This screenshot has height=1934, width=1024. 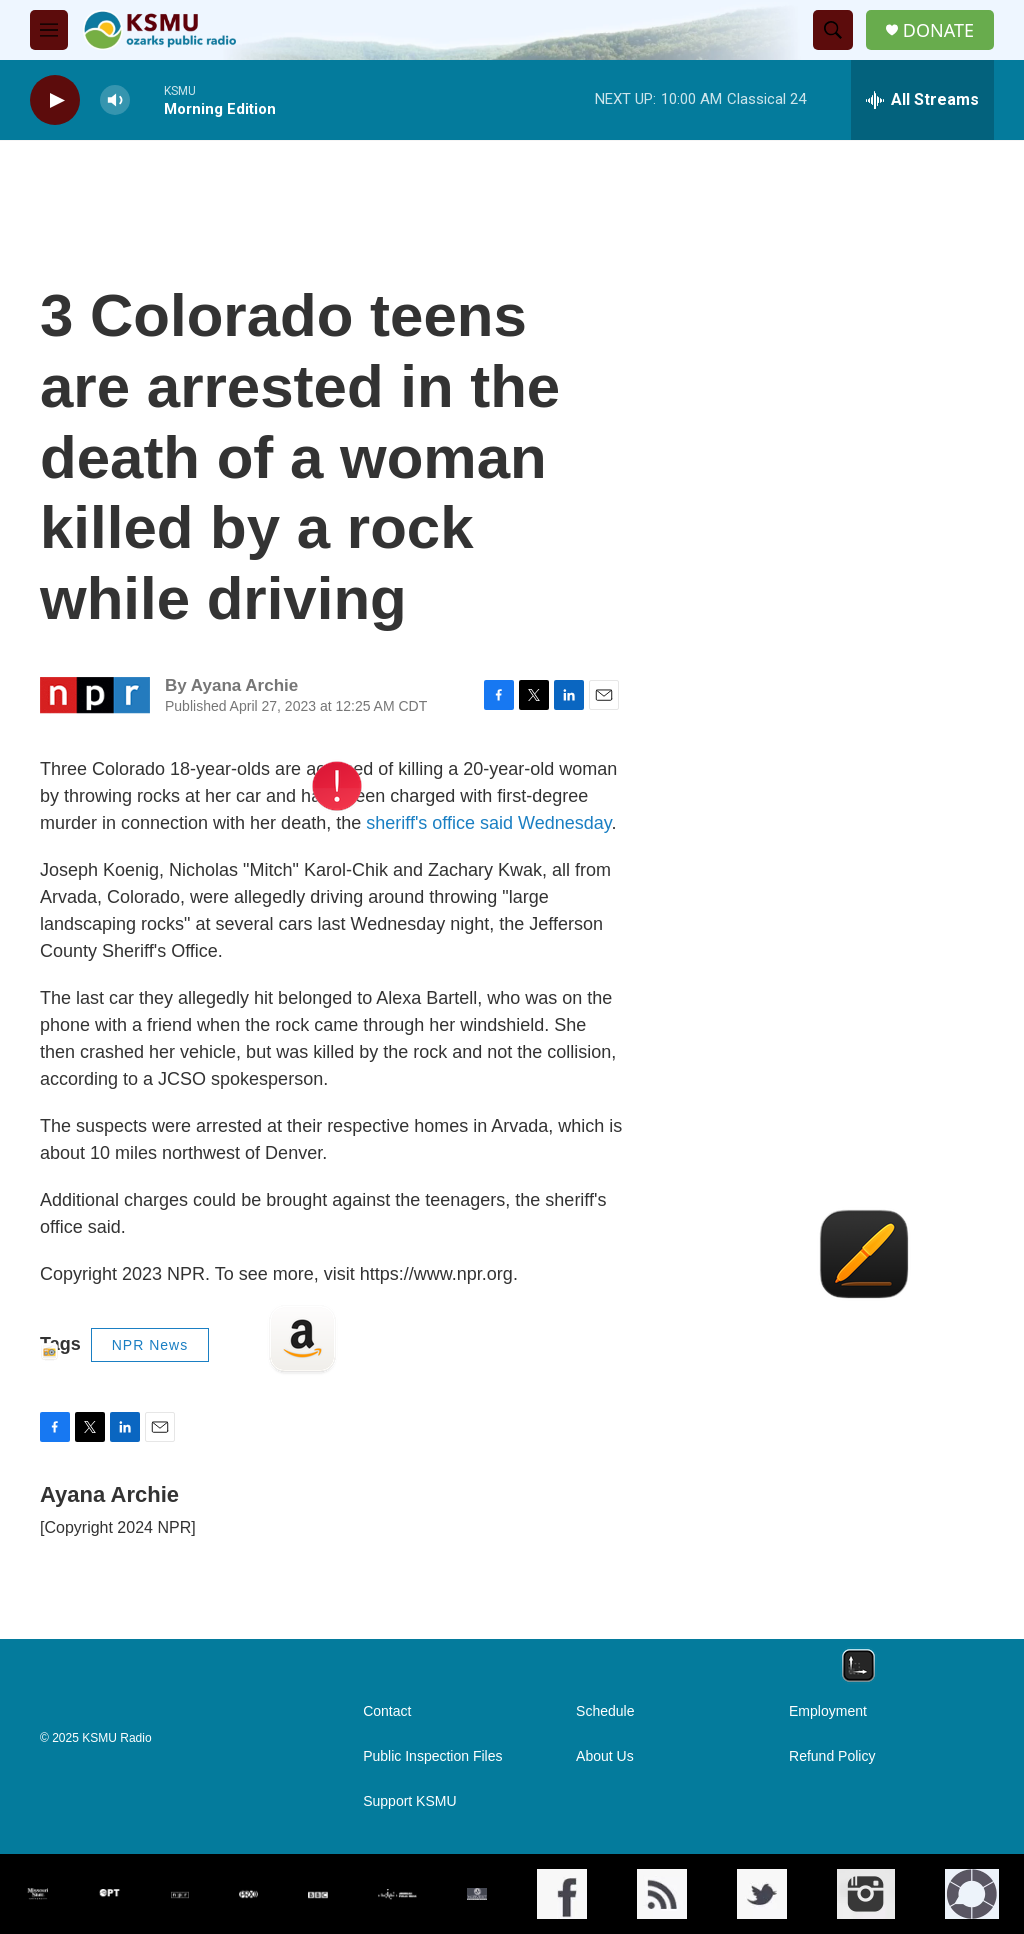 What do you see at coordinates (337, 786) in the screenshot?
I see `indicates an application error or crash` at bounding box center [337, 786].